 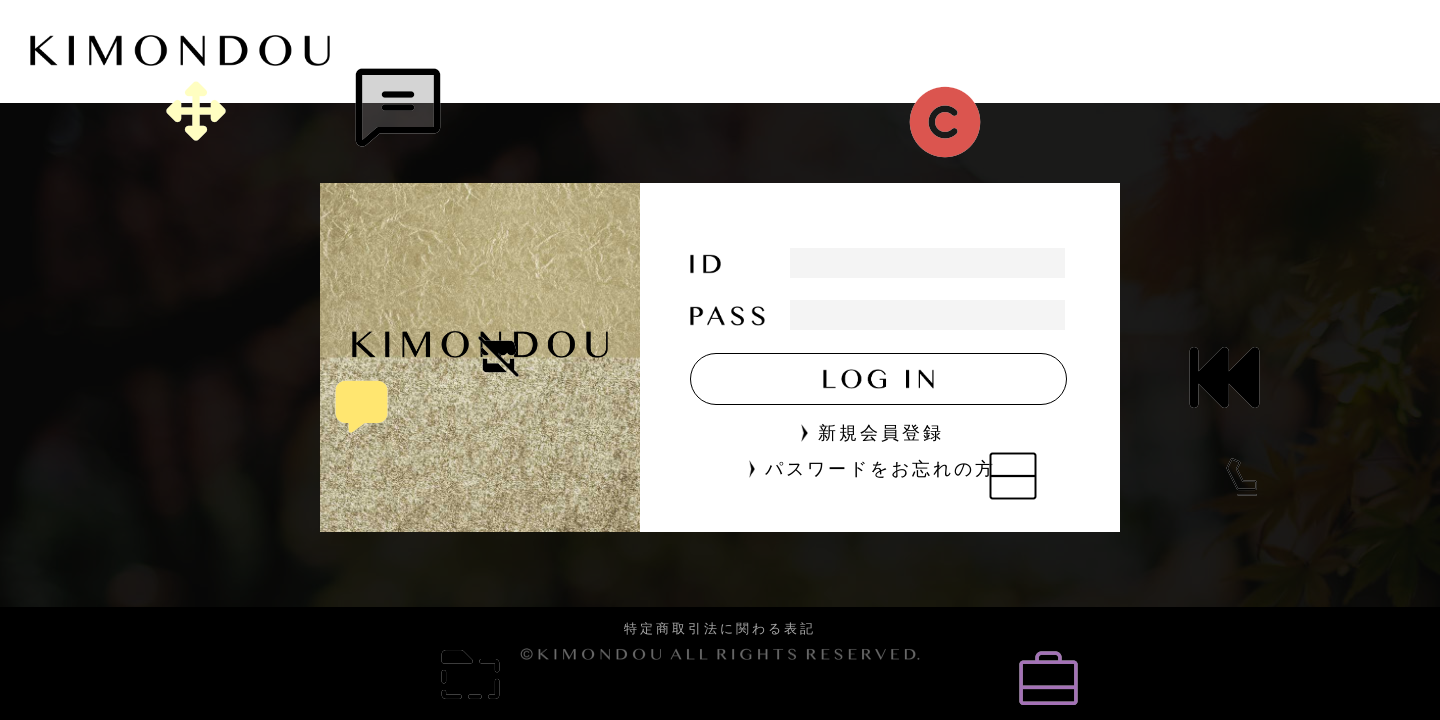 I want to click on indicates copyrighted content, so click(x=945, y=122).